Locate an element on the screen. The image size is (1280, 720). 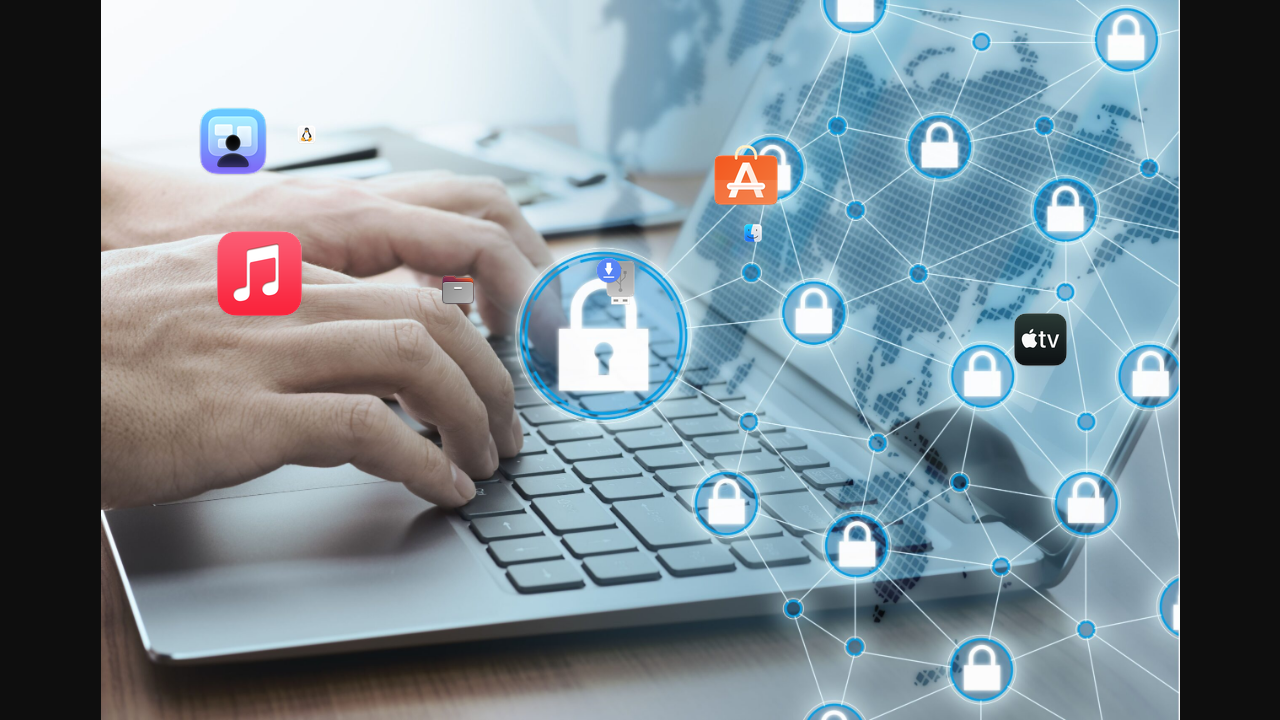
open Finder to browse files and folders is located at coordinates (753, 233).